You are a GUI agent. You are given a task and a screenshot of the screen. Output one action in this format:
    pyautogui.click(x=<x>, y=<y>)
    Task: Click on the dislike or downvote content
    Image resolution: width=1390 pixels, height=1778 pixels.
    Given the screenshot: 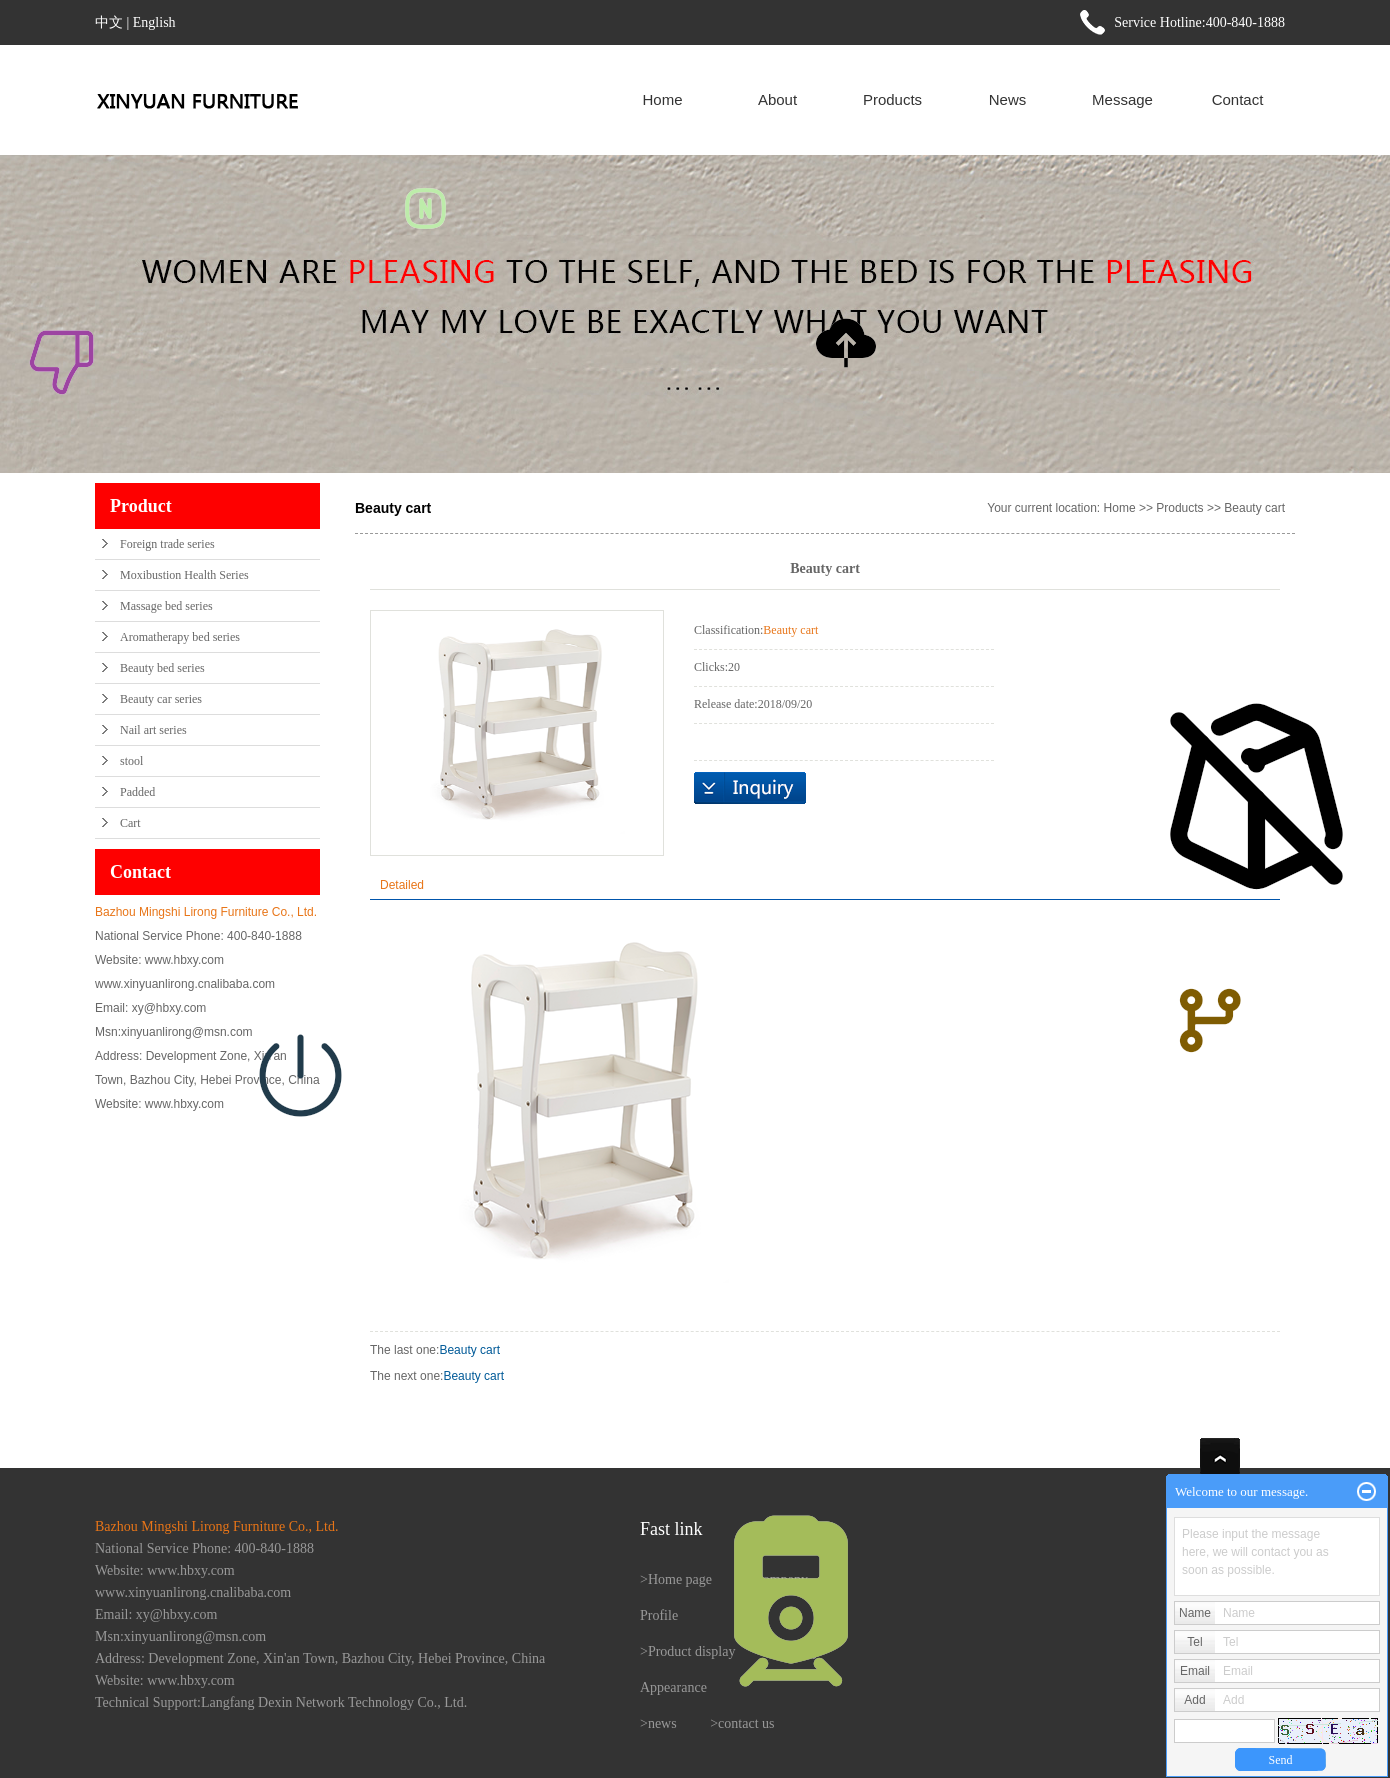 What is the action you would take?
    pyautogui.click(x=61, y=362)
    